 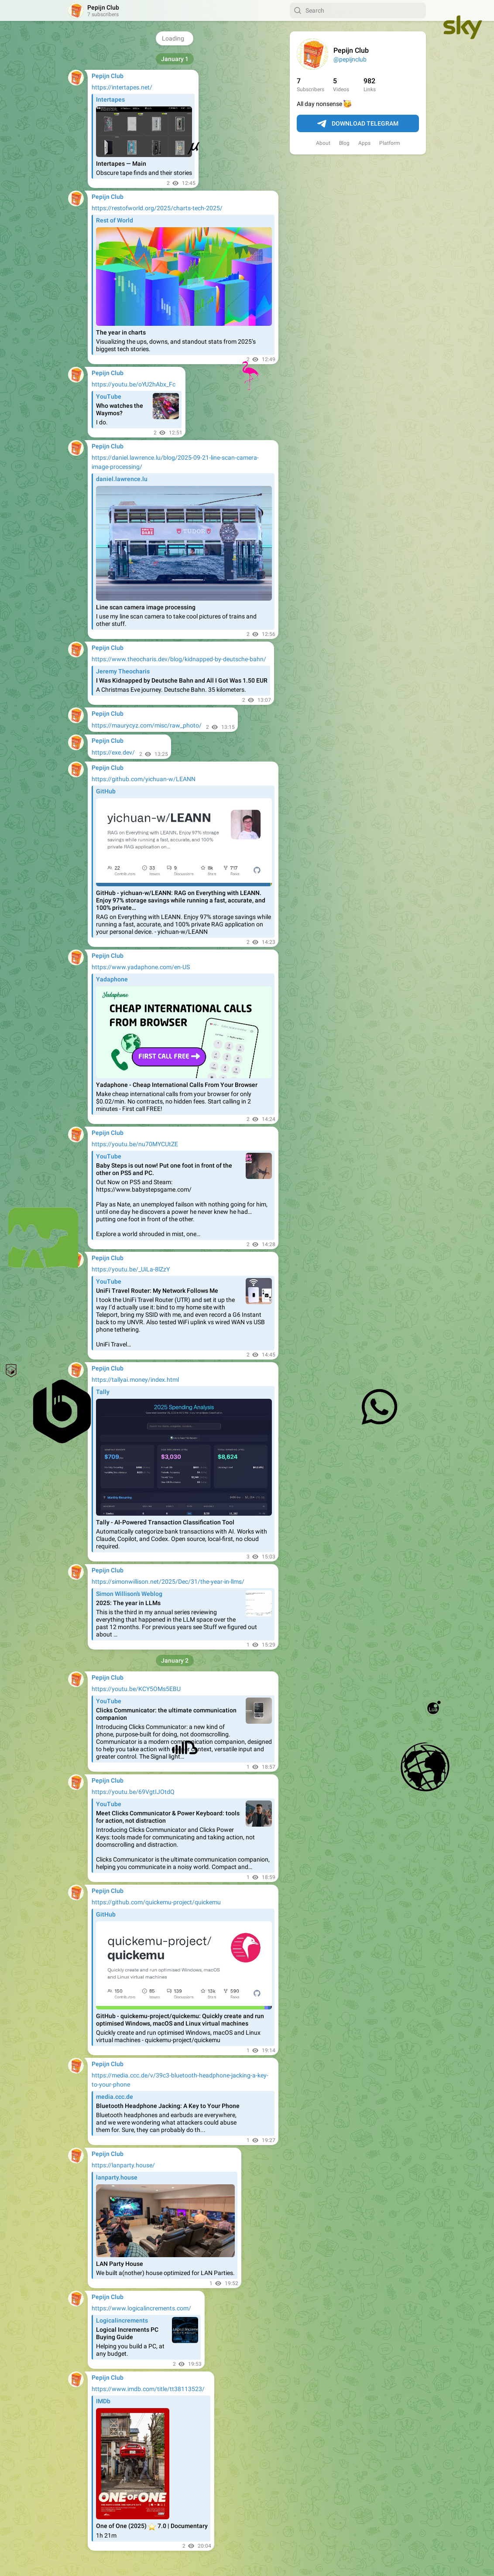 What do you see at coordinates (185, 1747) in the screenshot?
I see `open soundcloud app` at bounding box center [185, 1747].